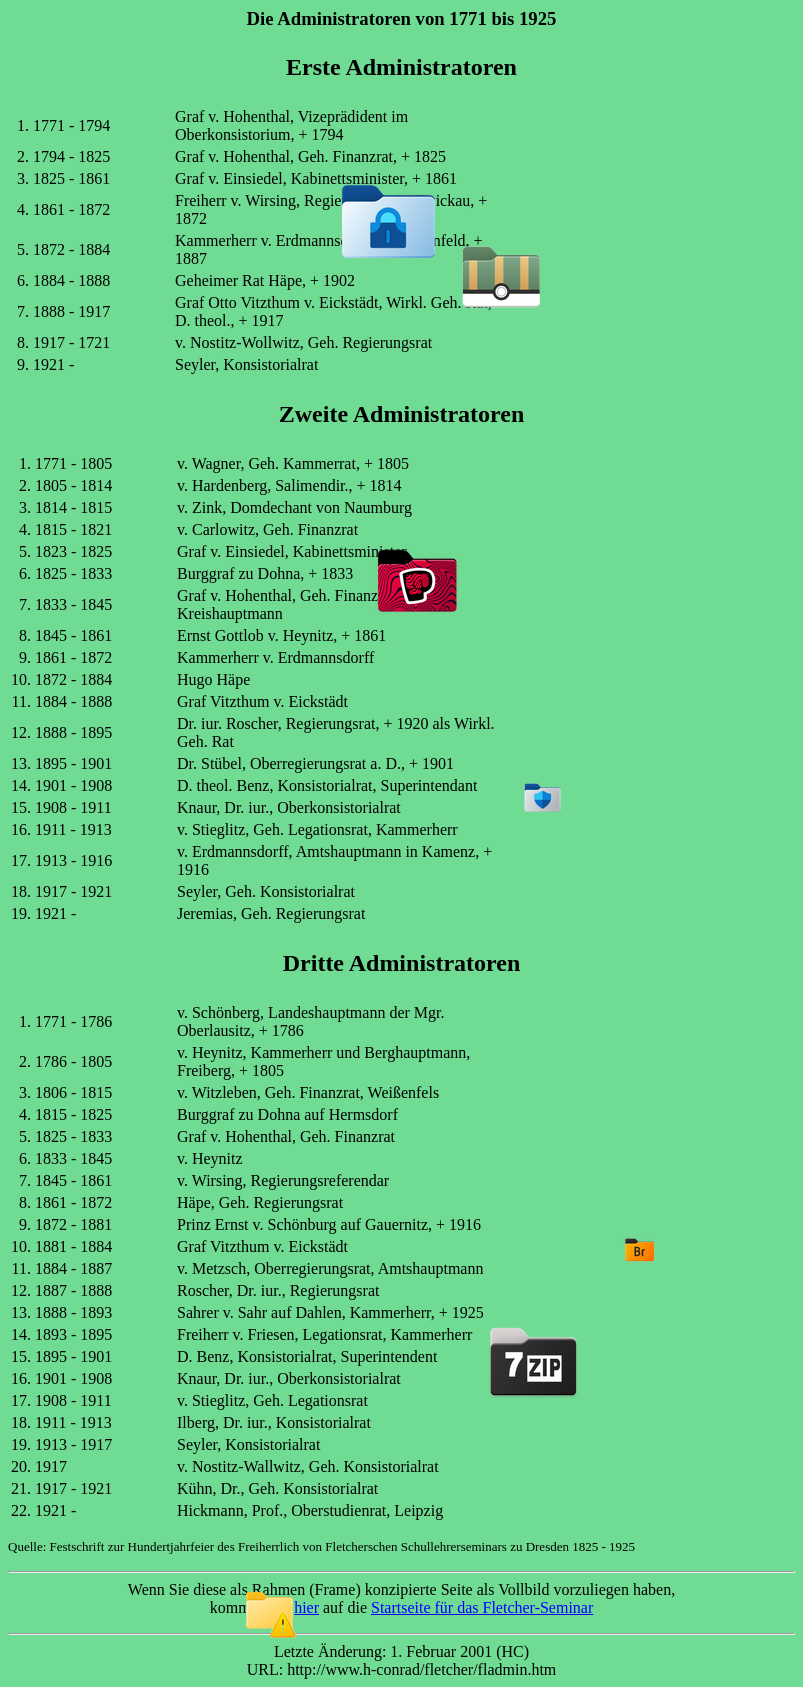  Describe the element at coordinates (639, 1250) in the screenshot. I see `open Adobe Bridge project folder` at that location.